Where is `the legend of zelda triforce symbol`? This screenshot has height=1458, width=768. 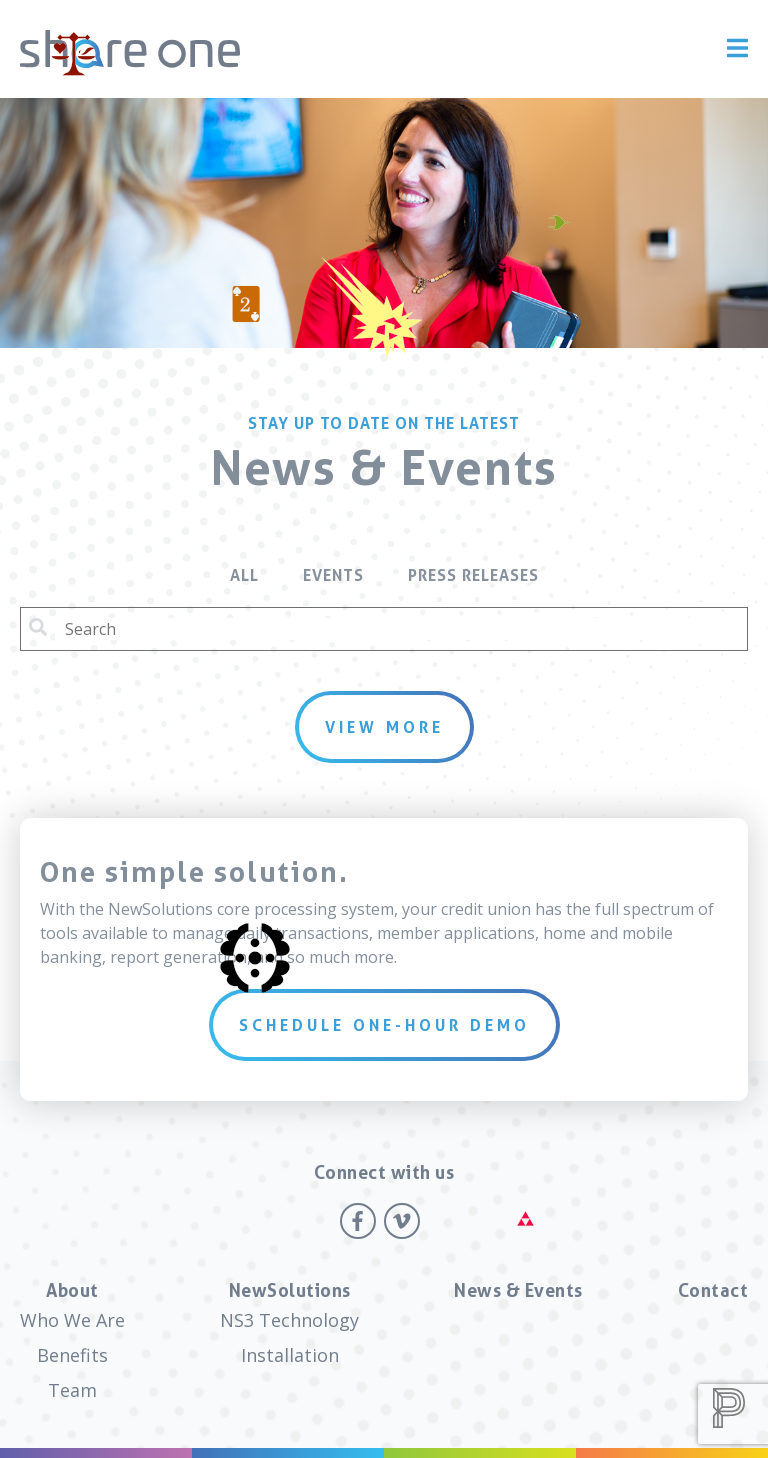 the legend of zelda triforce symbol is located at coordinates (525, 1218).